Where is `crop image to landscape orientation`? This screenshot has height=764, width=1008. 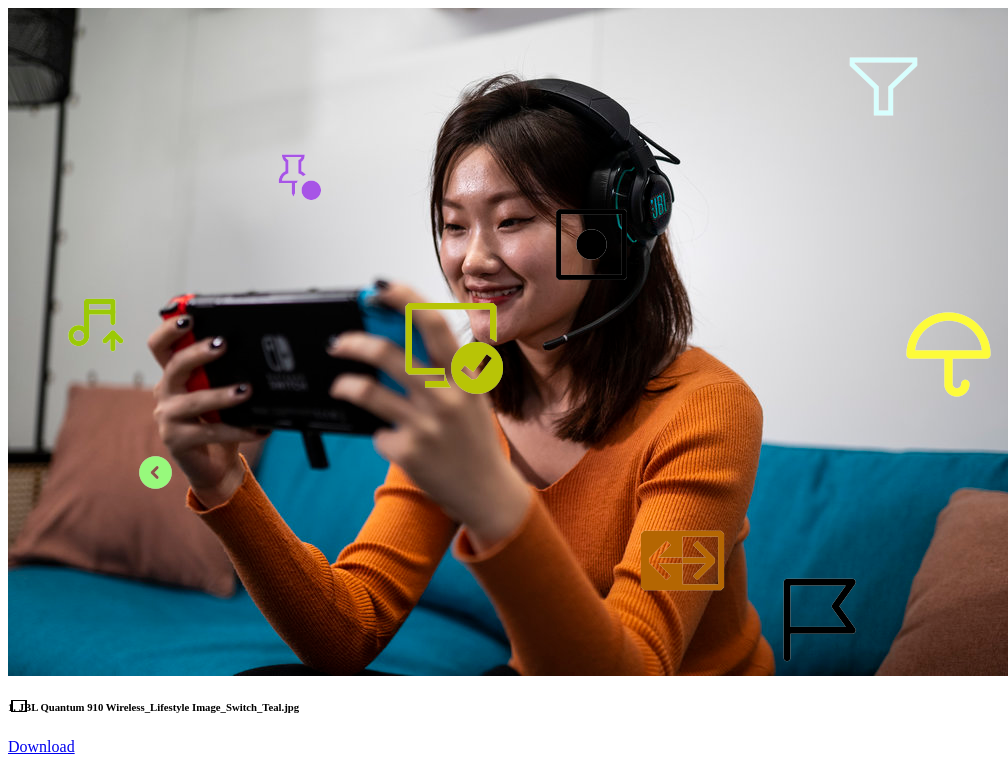 crop image to landscape orientation is located at coordinates (19, 706).